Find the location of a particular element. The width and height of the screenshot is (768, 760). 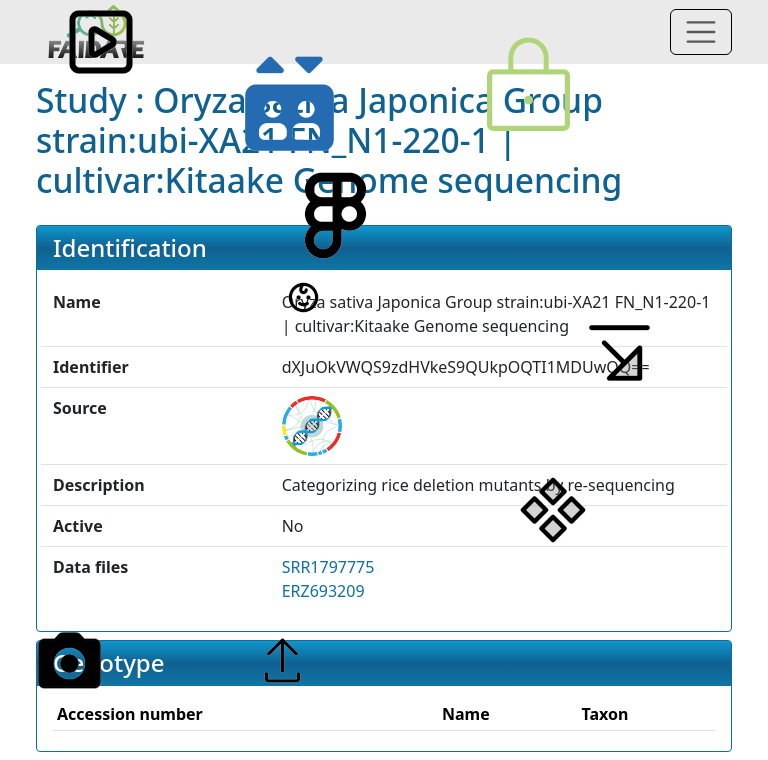

move item to bottom-right corner is located at coordinates (619, 355).